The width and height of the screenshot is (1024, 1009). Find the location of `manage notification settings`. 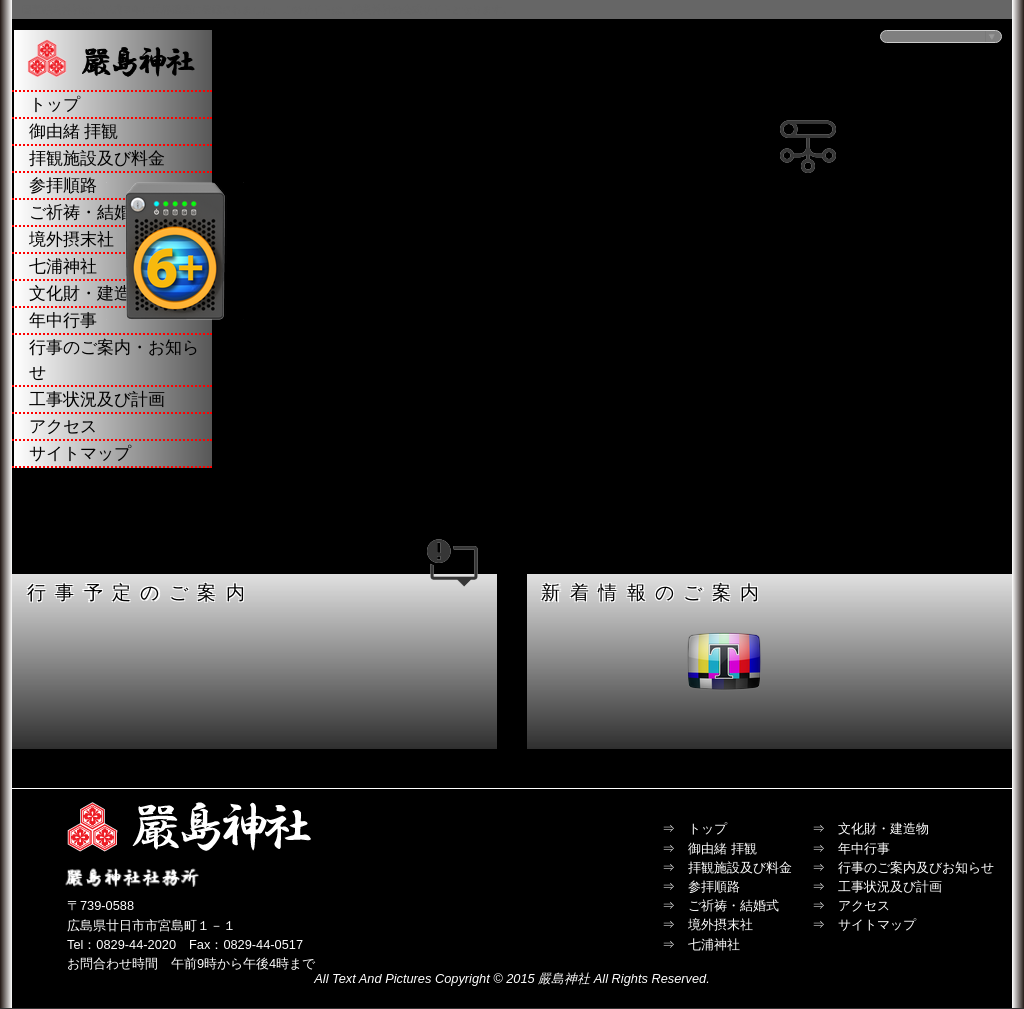

manage notification settings is located at coordinates (454, 563).